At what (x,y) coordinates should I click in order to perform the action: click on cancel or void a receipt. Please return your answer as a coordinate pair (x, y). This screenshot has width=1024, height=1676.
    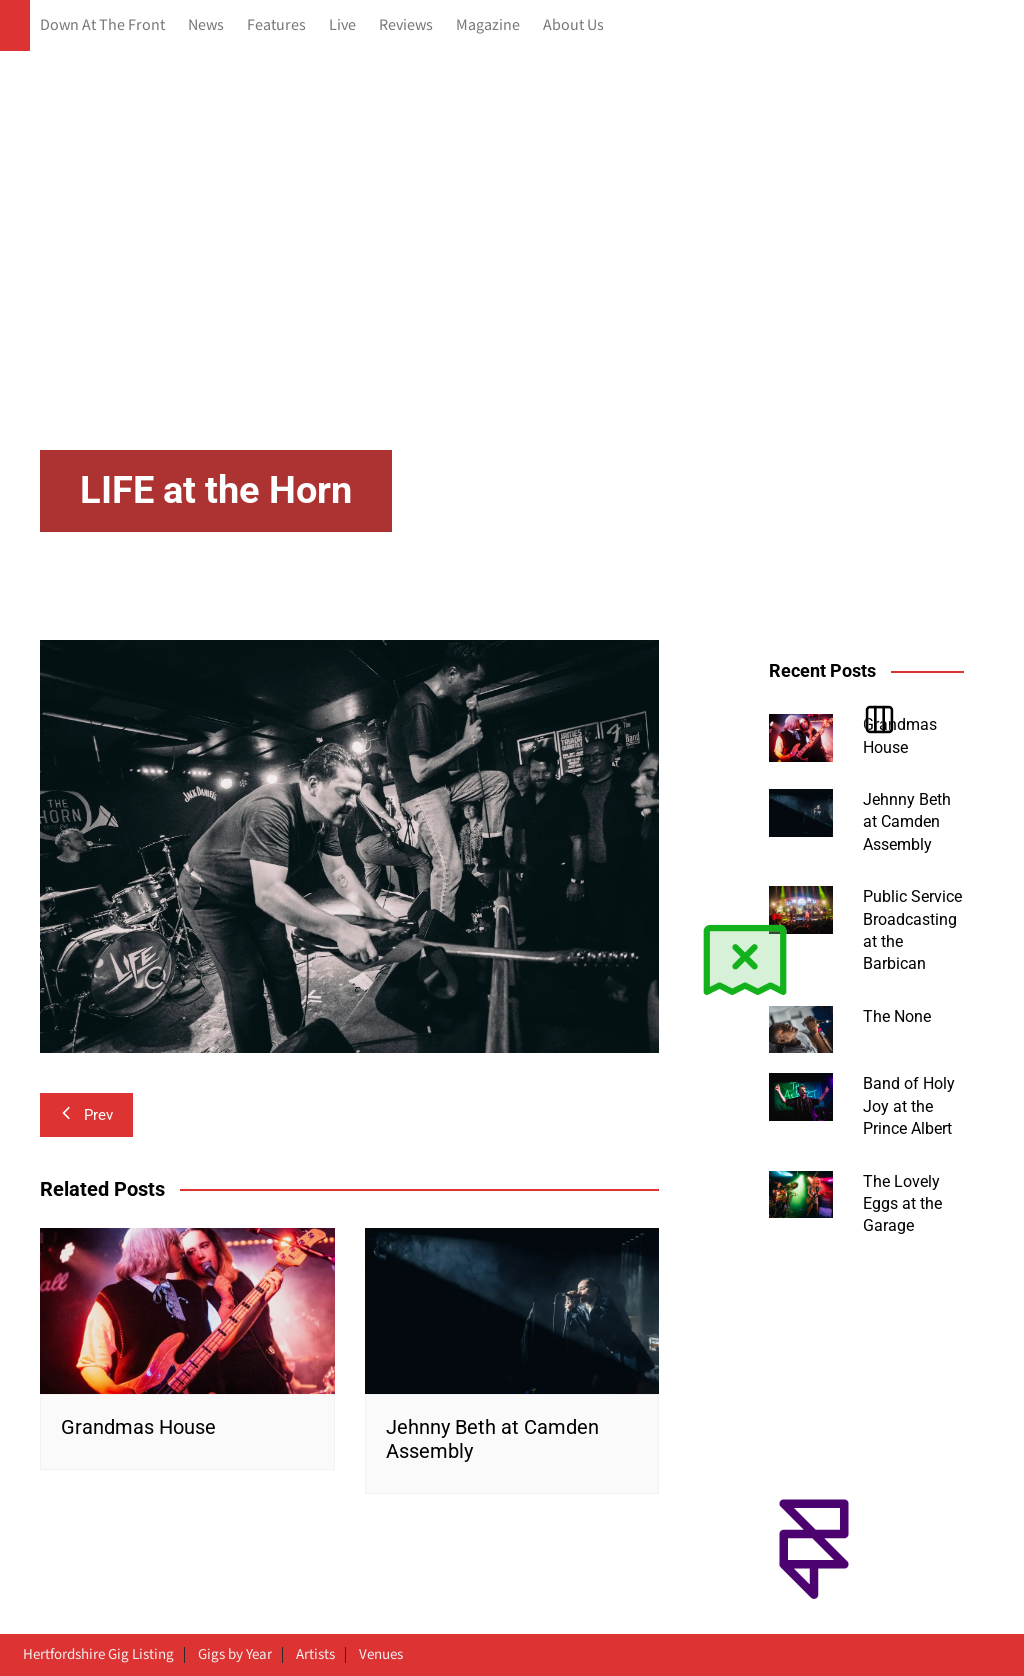
    Looking at the image, I should click on (745, 960).